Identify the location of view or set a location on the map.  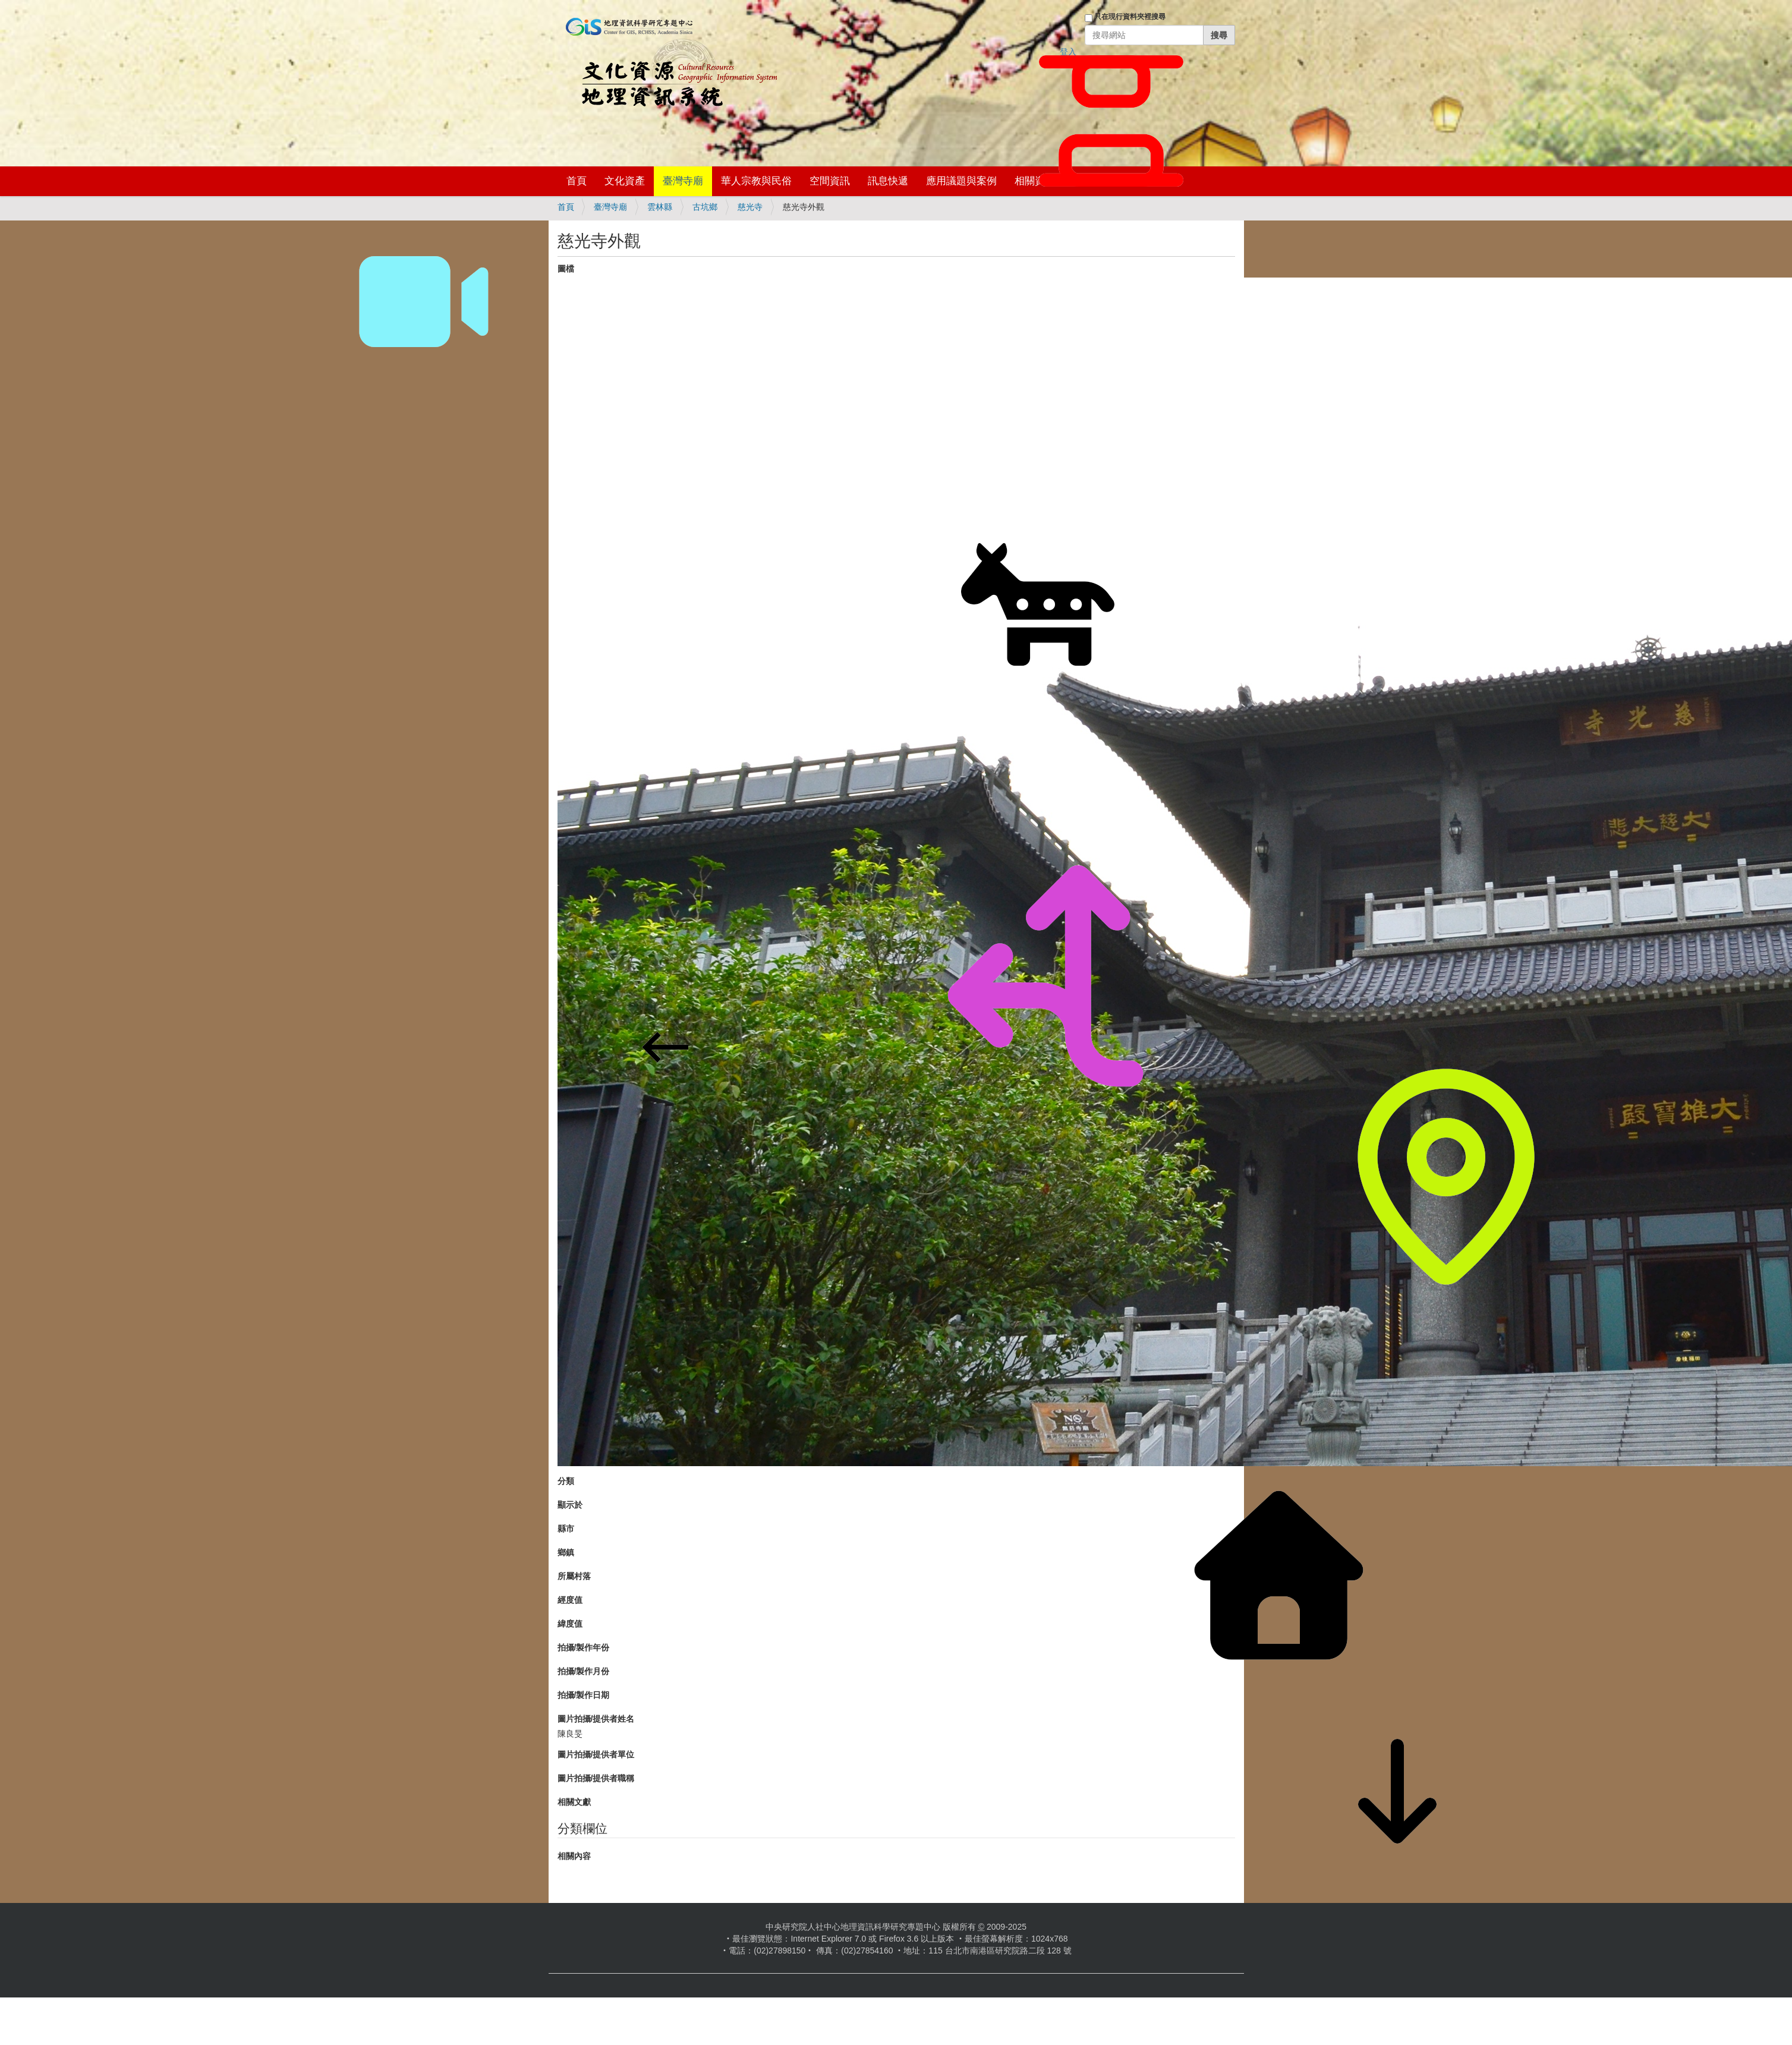
(1446, 1177).